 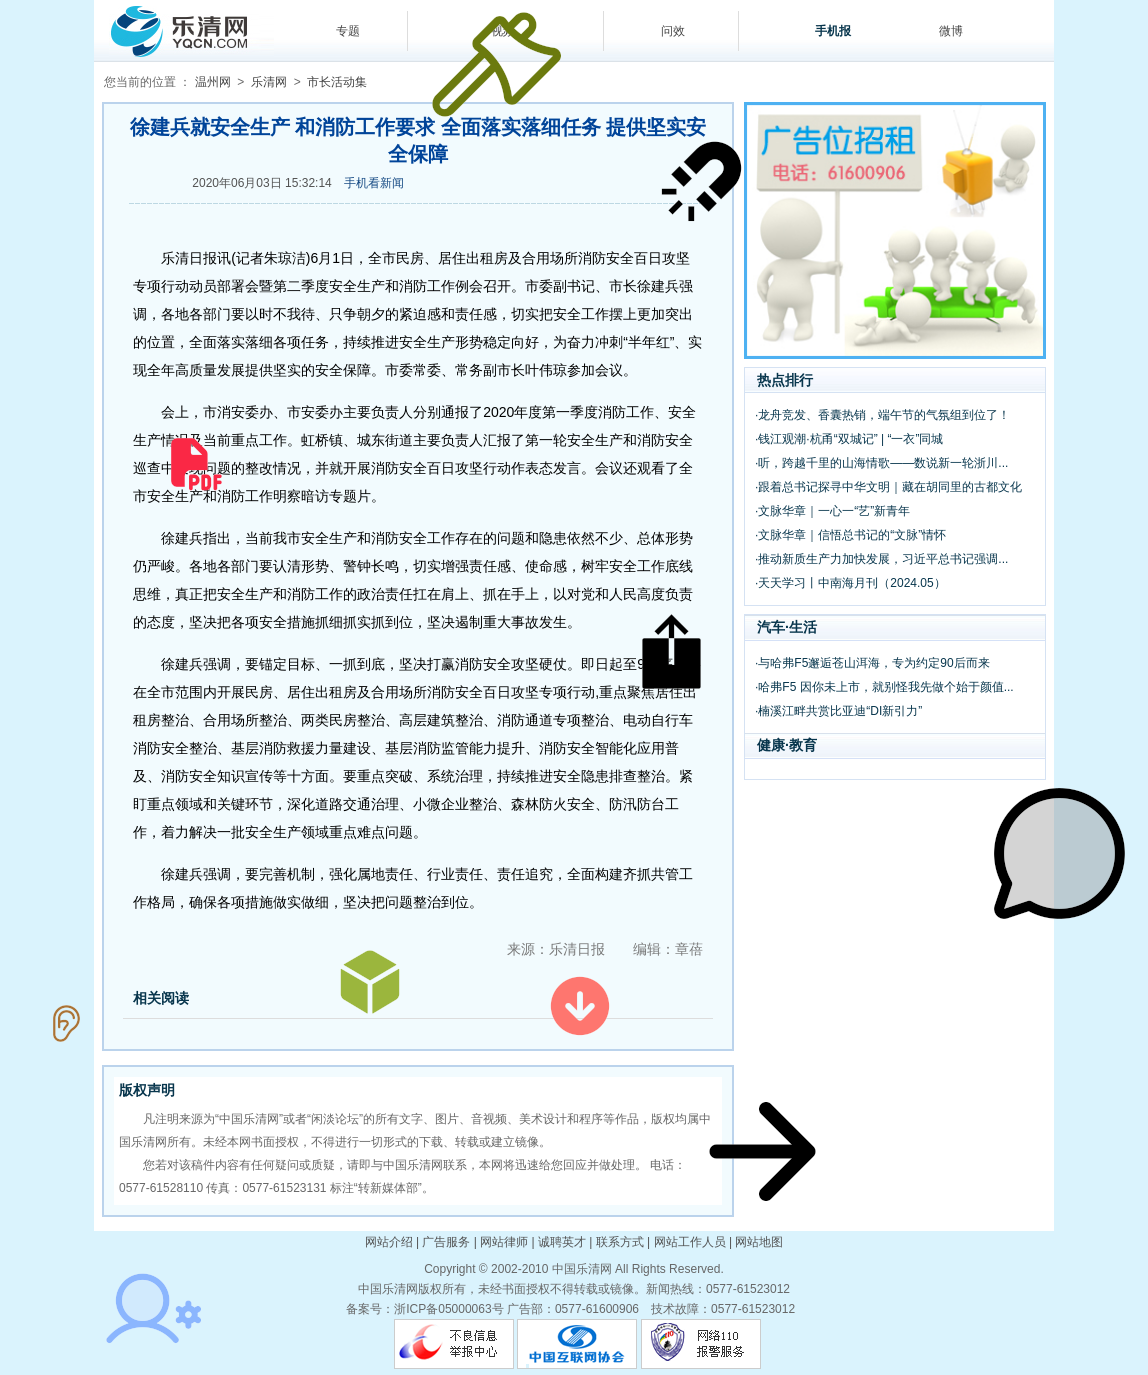 What do you see at coordinates (703, 180) in the screenshot?
I see `attract or pull related items together` at bounding box center [703, 180].